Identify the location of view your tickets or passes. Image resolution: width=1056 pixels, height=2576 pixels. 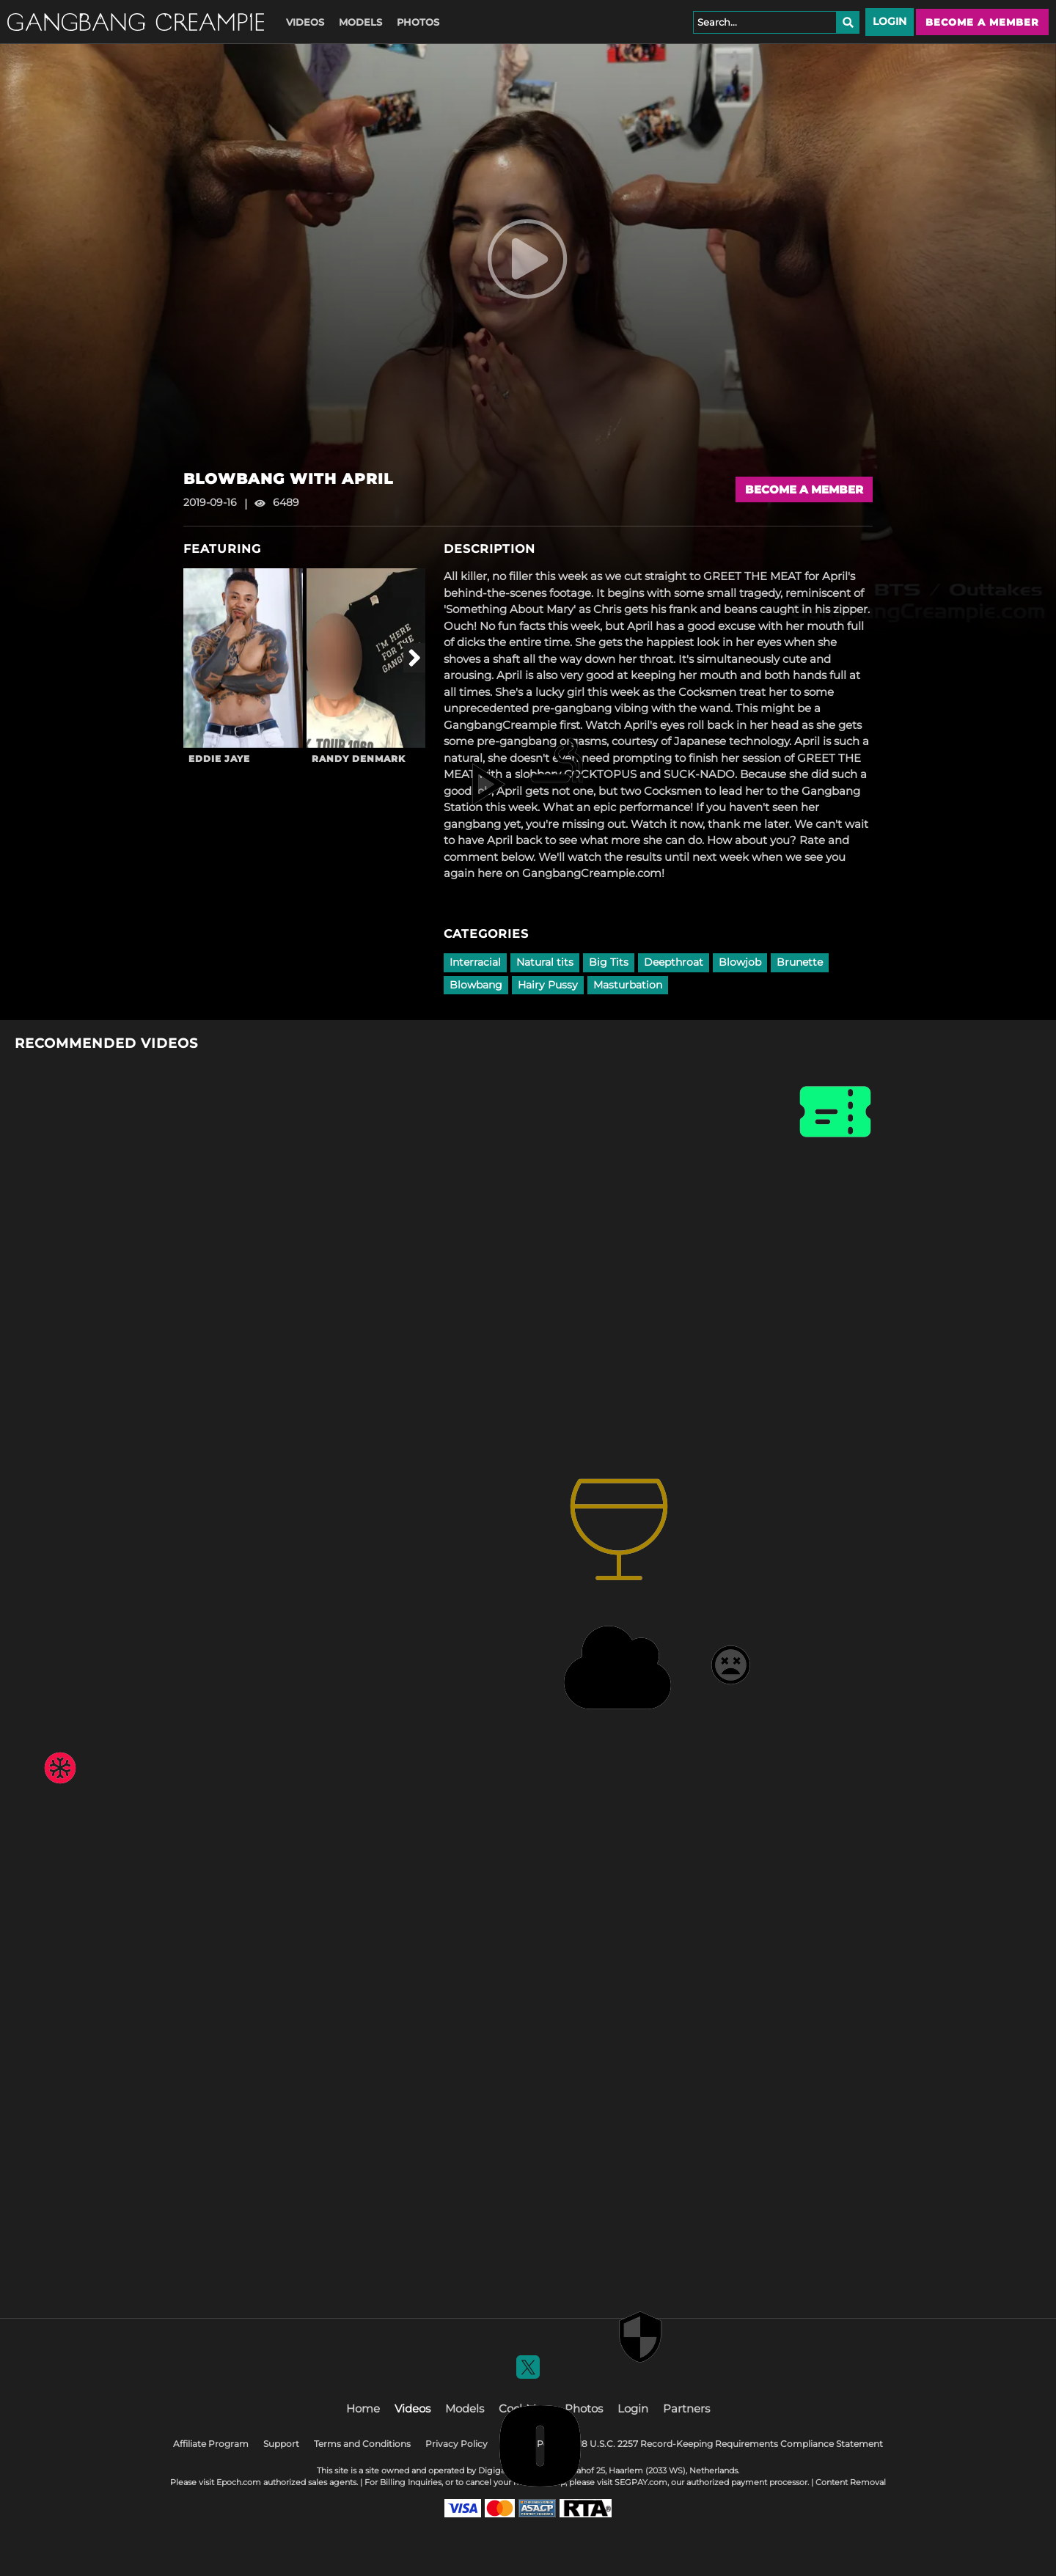
(835, 1112).